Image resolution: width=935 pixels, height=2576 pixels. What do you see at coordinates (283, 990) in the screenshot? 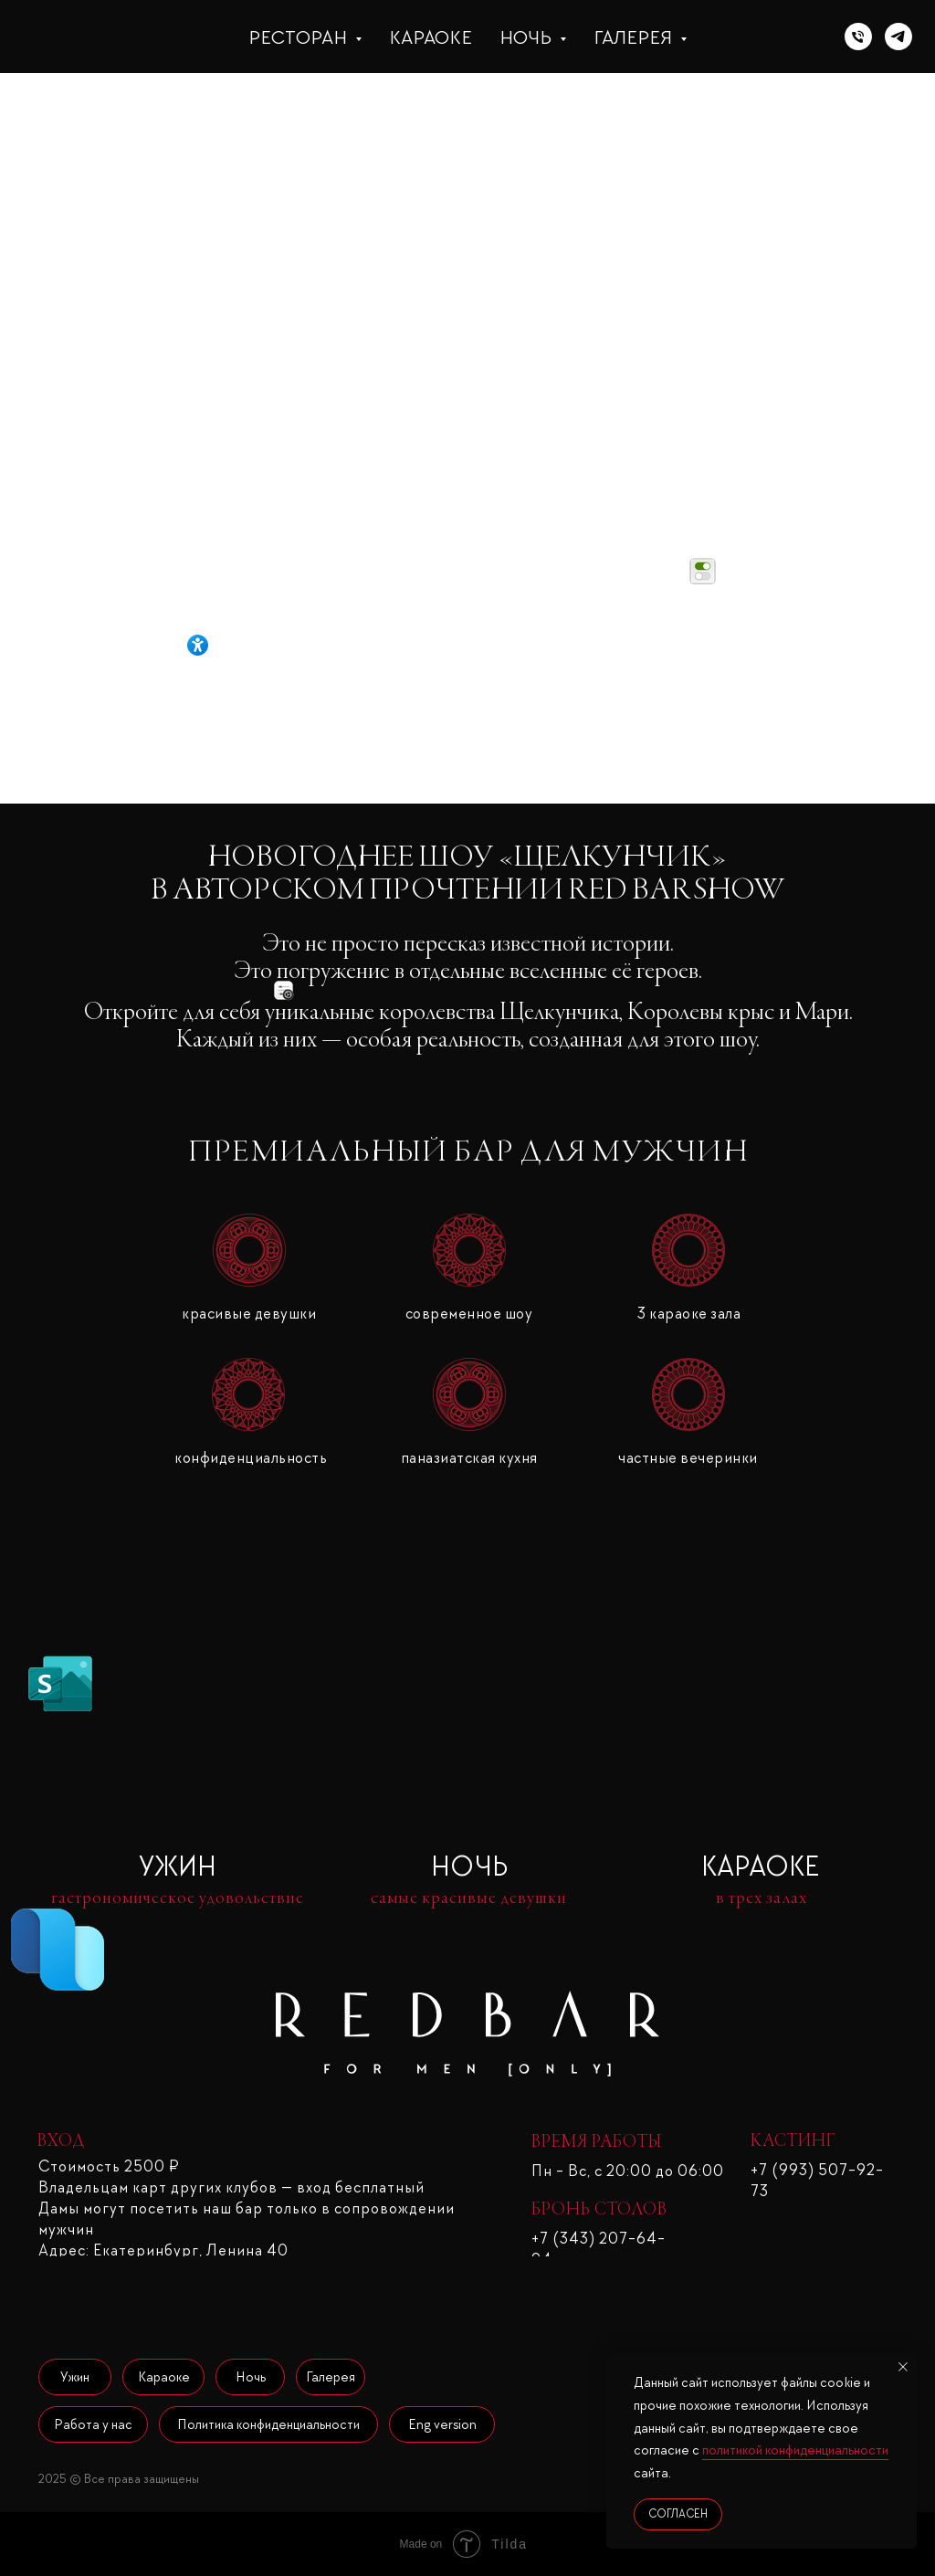
I see `open grub customizer to configure bootloader settings` at bounding box center [283, 990].